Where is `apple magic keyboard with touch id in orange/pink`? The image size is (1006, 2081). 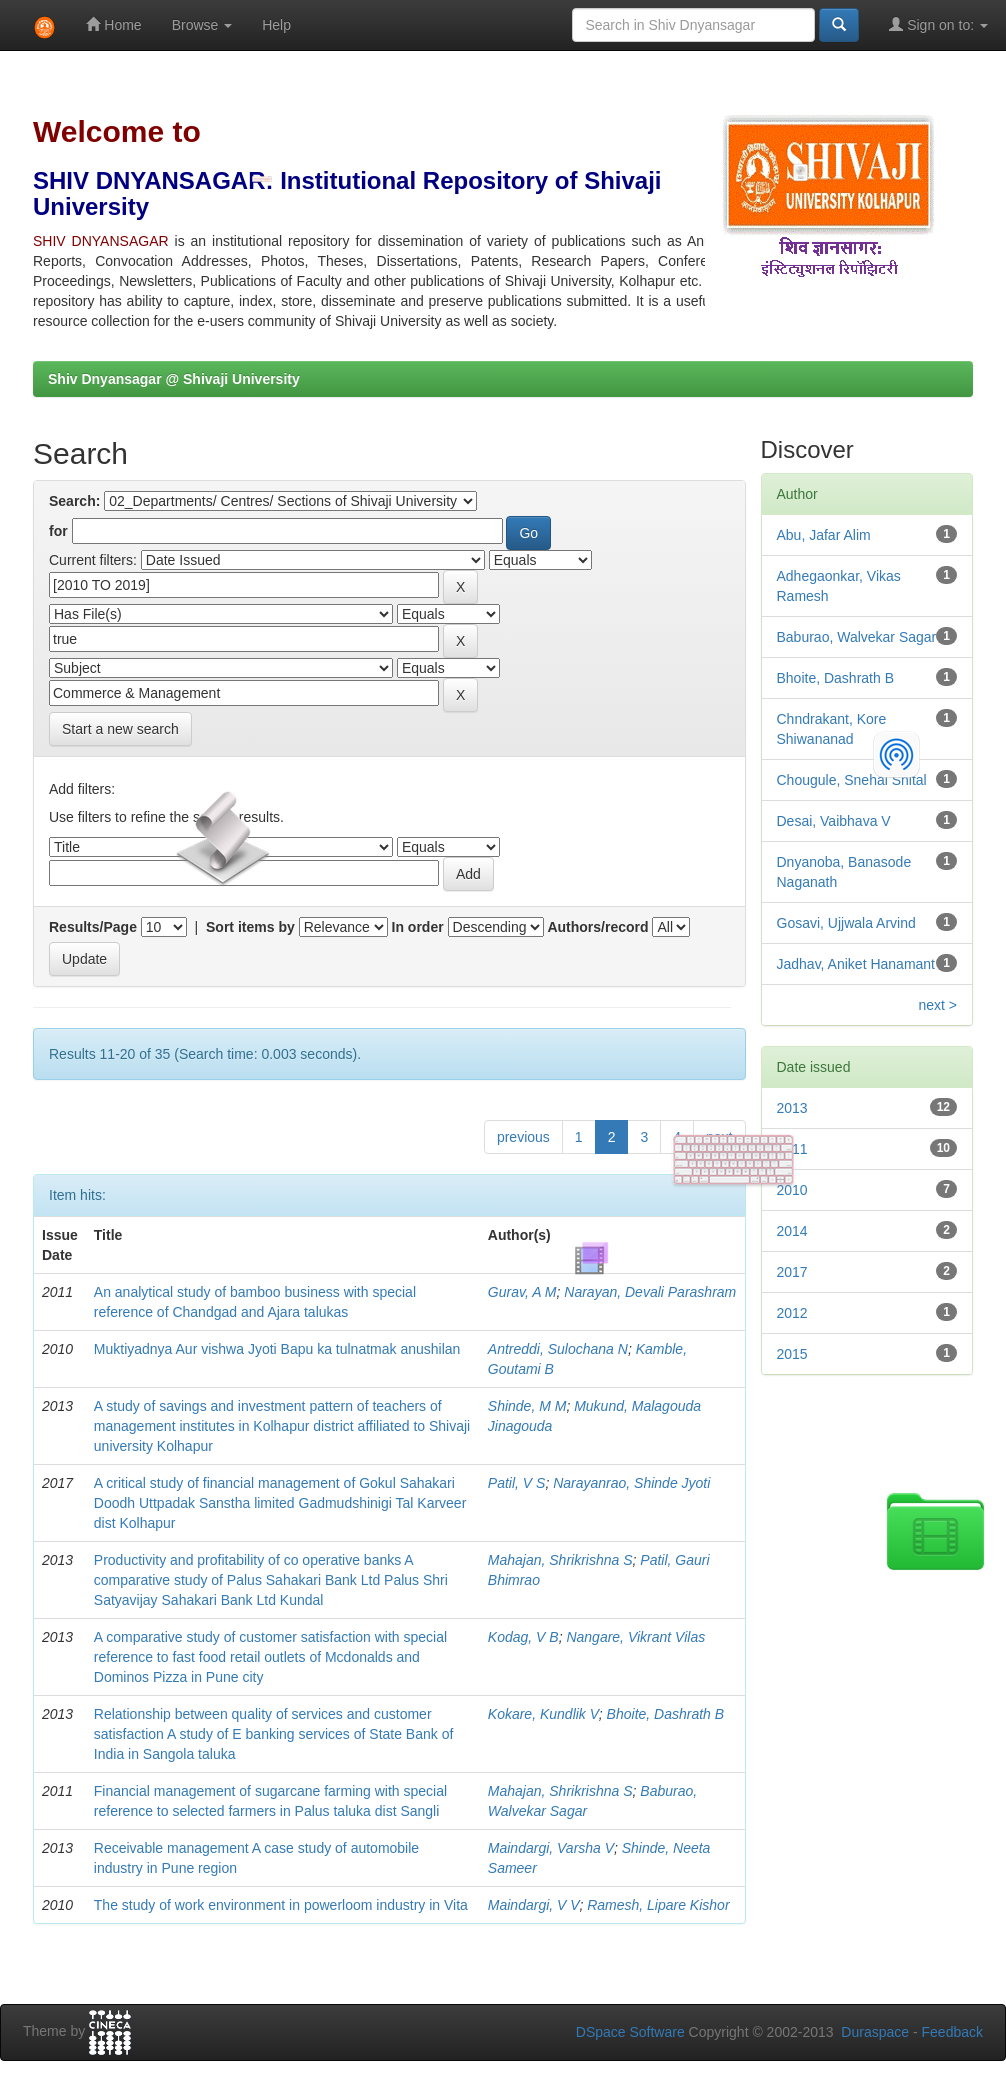 apple magic keyboard with touch id in orange/pink is located at coordinates (262, 179).